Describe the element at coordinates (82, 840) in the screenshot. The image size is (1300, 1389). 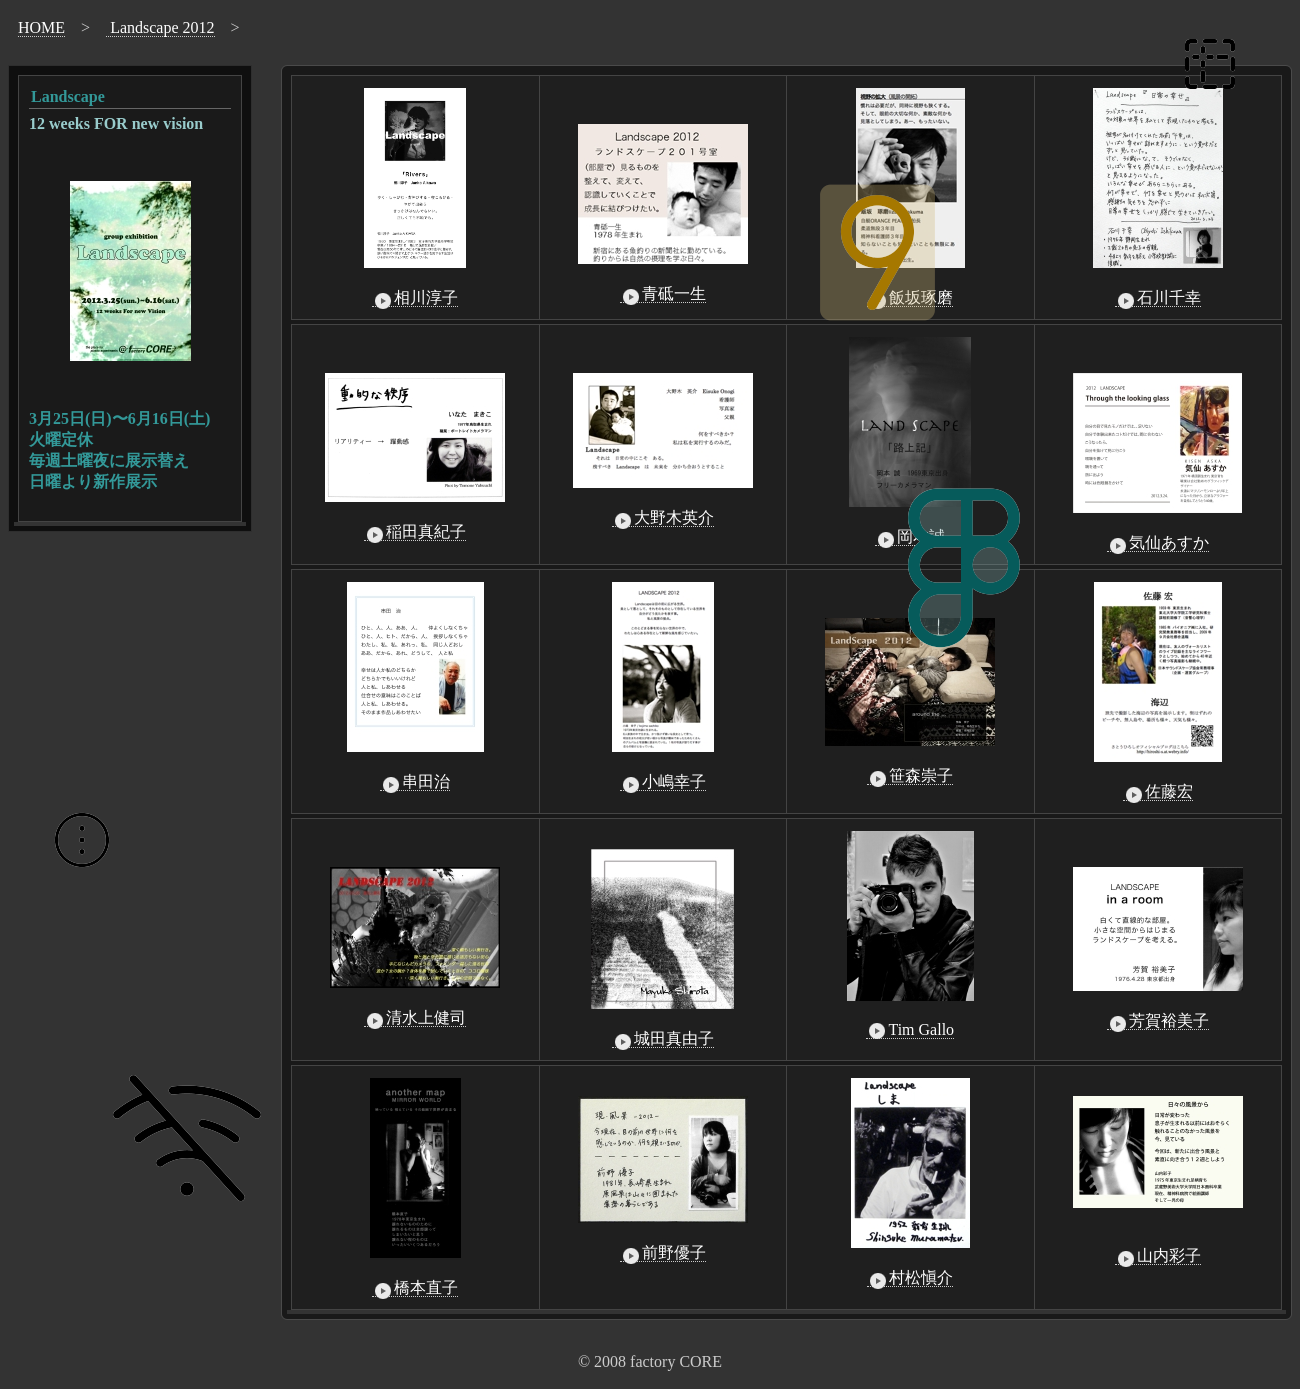
I see `open more options menu` at that location.